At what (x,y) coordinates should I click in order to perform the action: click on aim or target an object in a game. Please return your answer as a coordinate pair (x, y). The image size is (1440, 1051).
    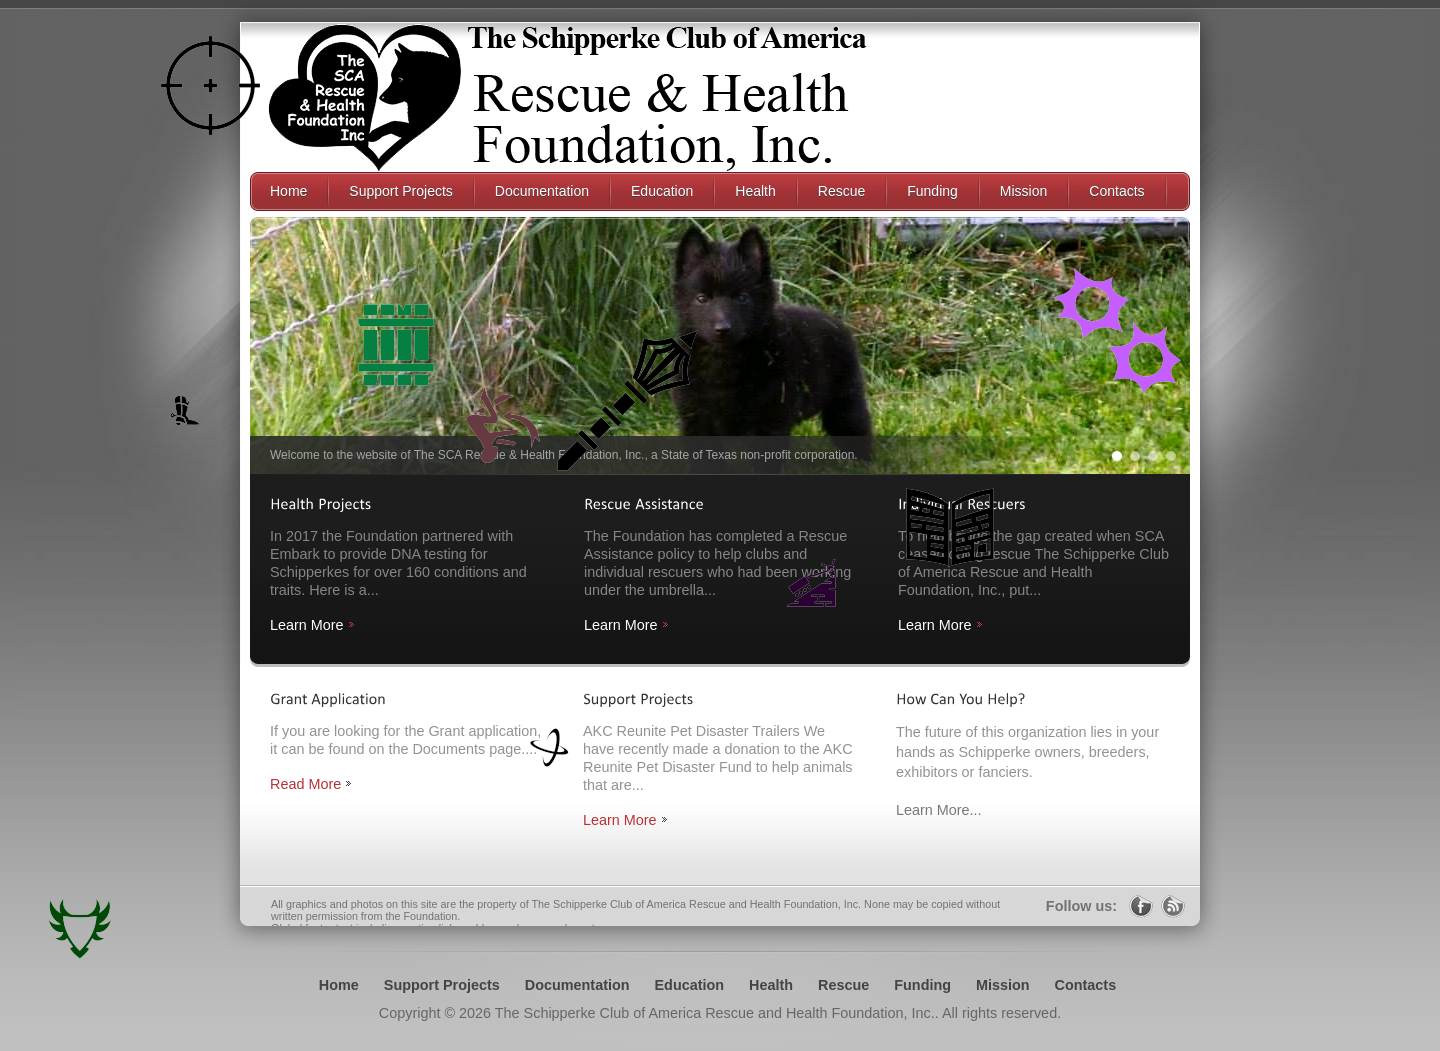
    Looking at the image, I should click on (210, 85).